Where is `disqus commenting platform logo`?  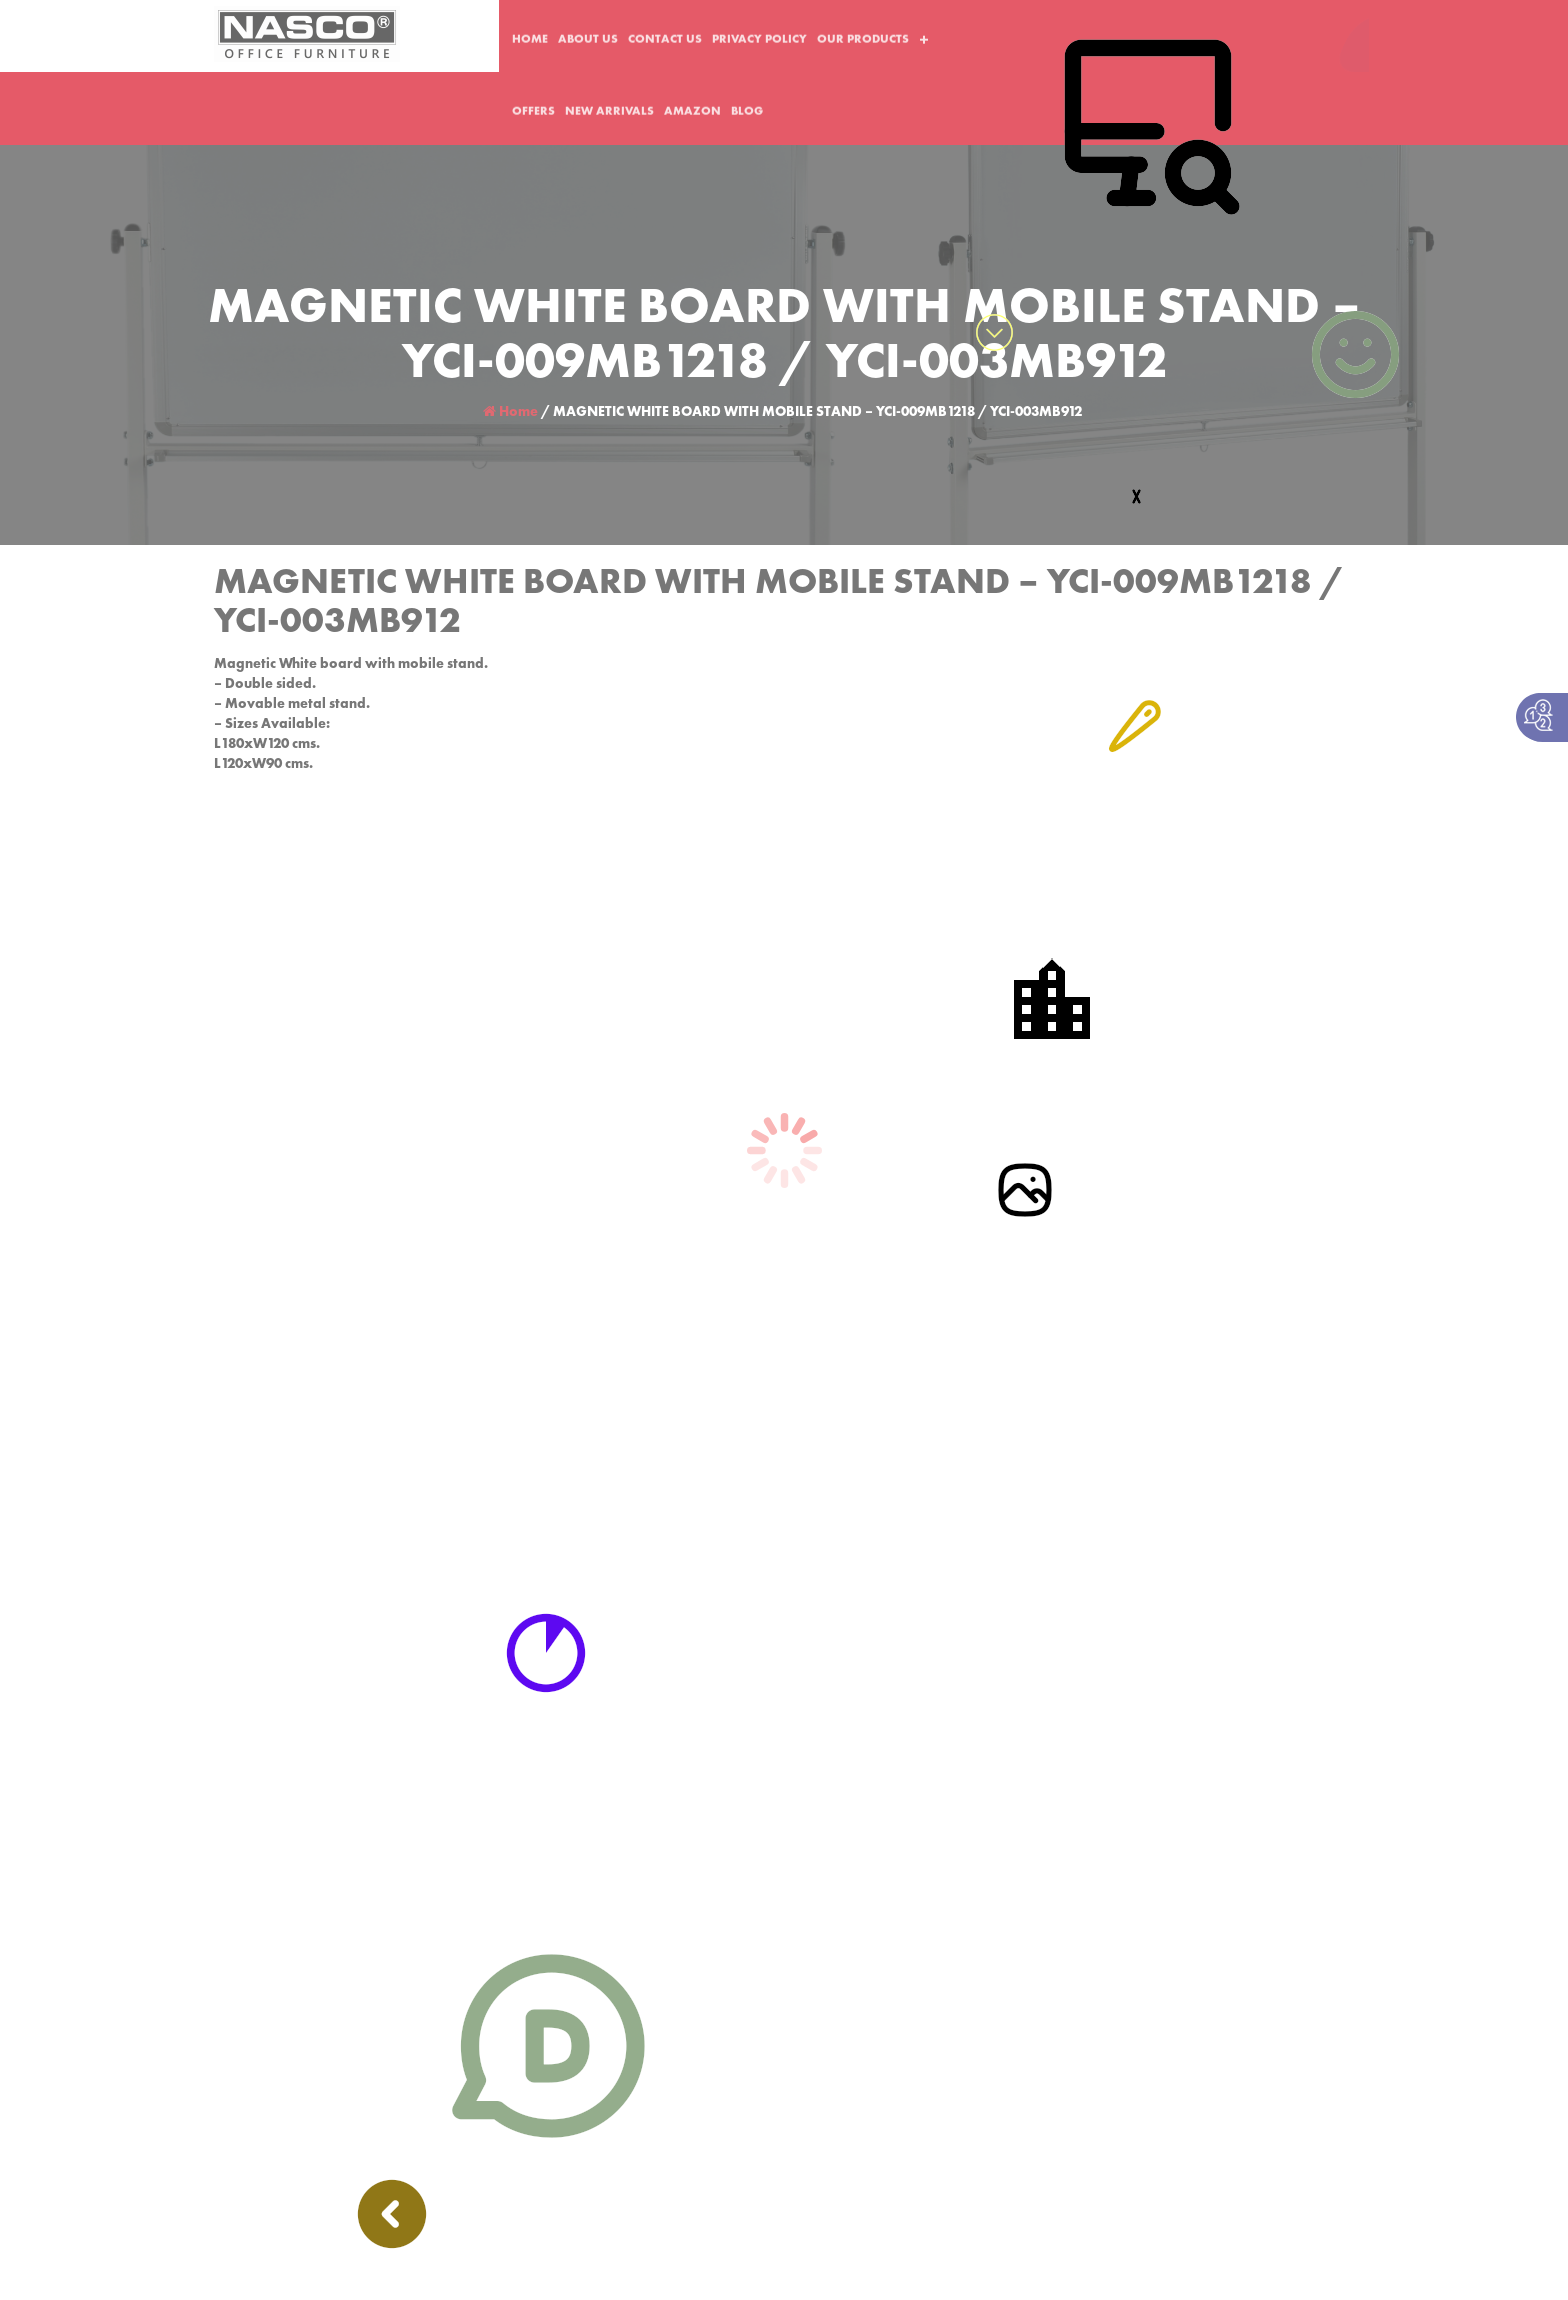
disqus commenting platform logo is located at coordinates (553, 2046).